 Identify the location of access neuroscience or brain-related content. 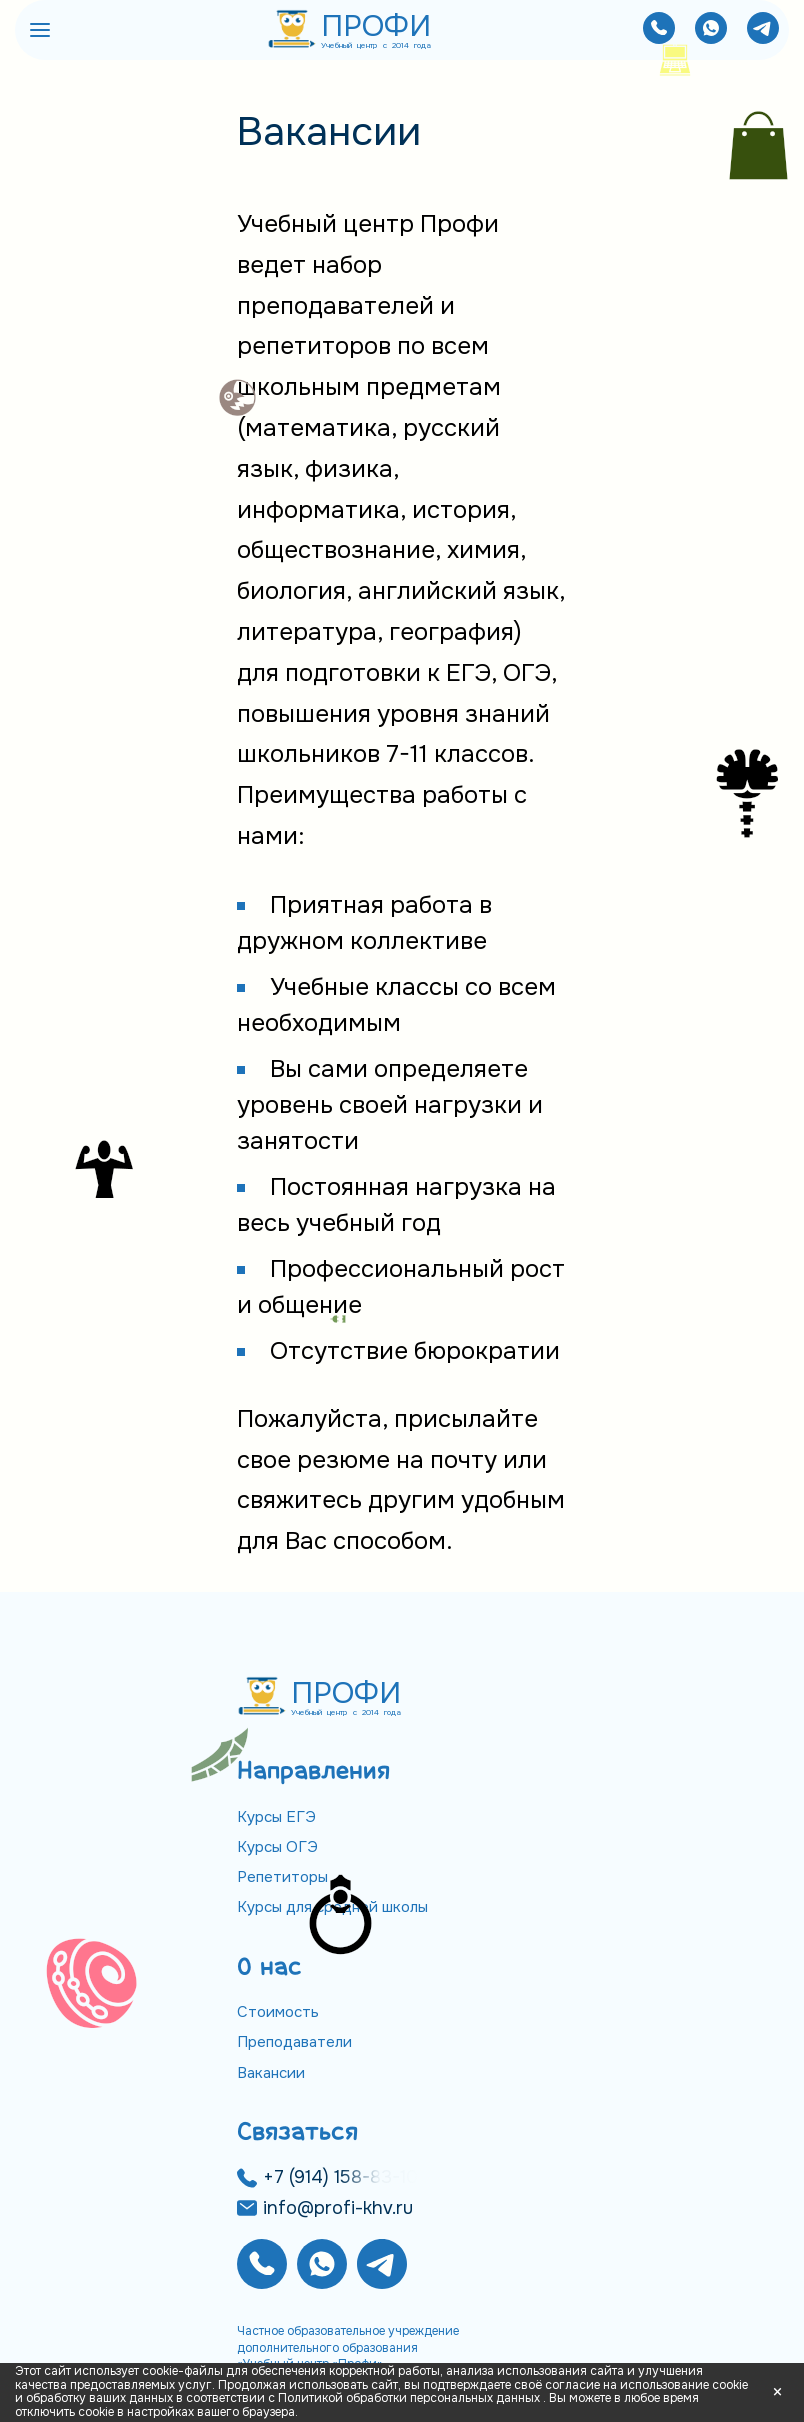
(747, 793).